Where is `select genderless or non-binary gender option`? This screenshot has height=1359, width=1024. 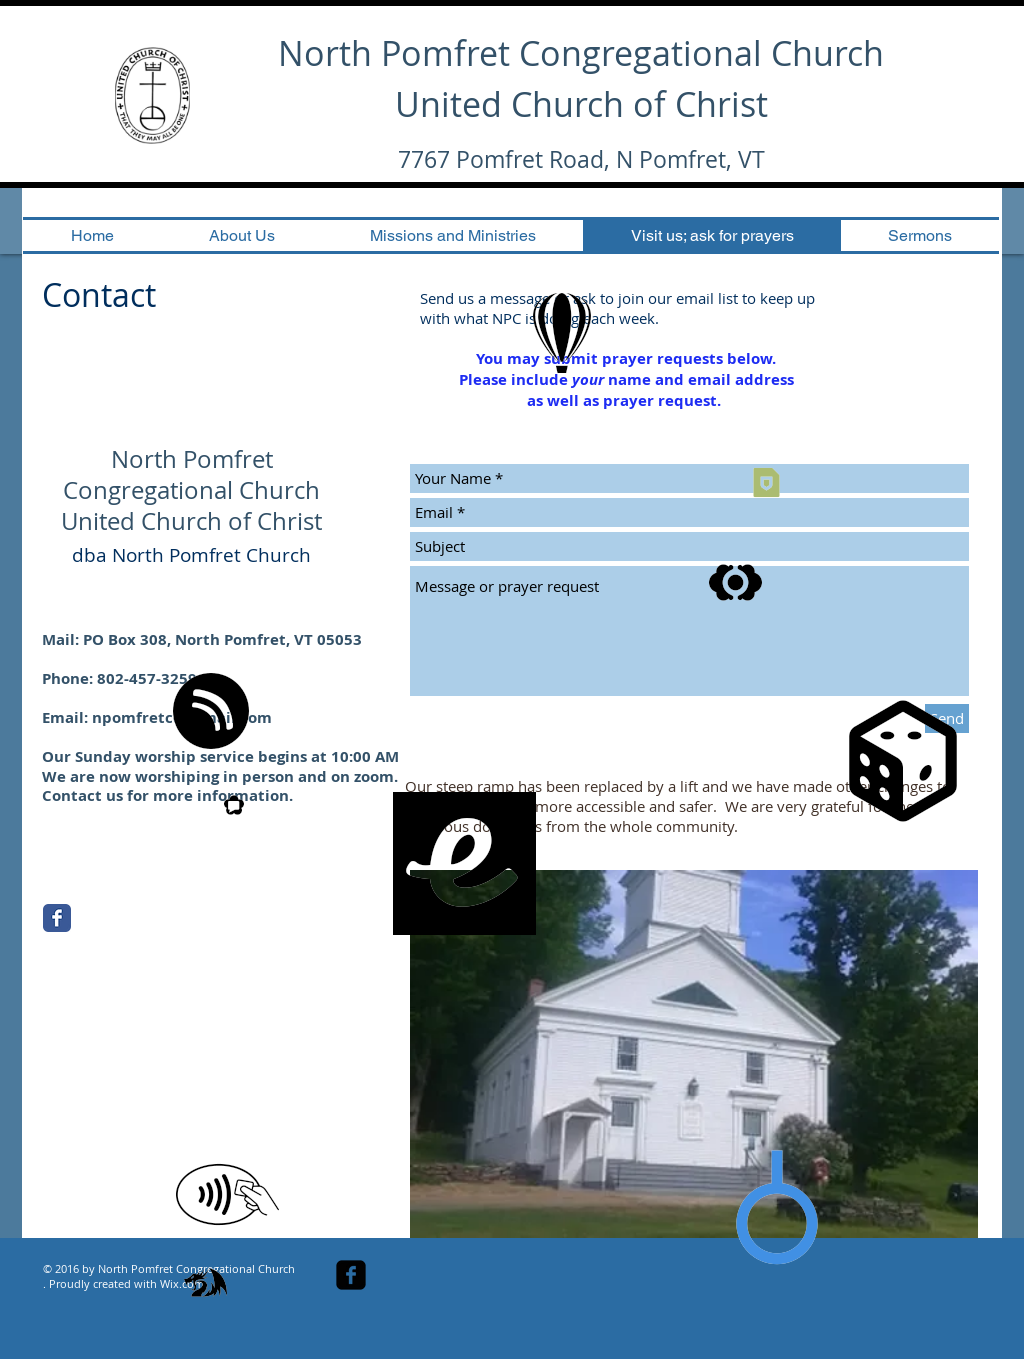
select genderless or non-binary gender option is located at coordinates (777, 1210).